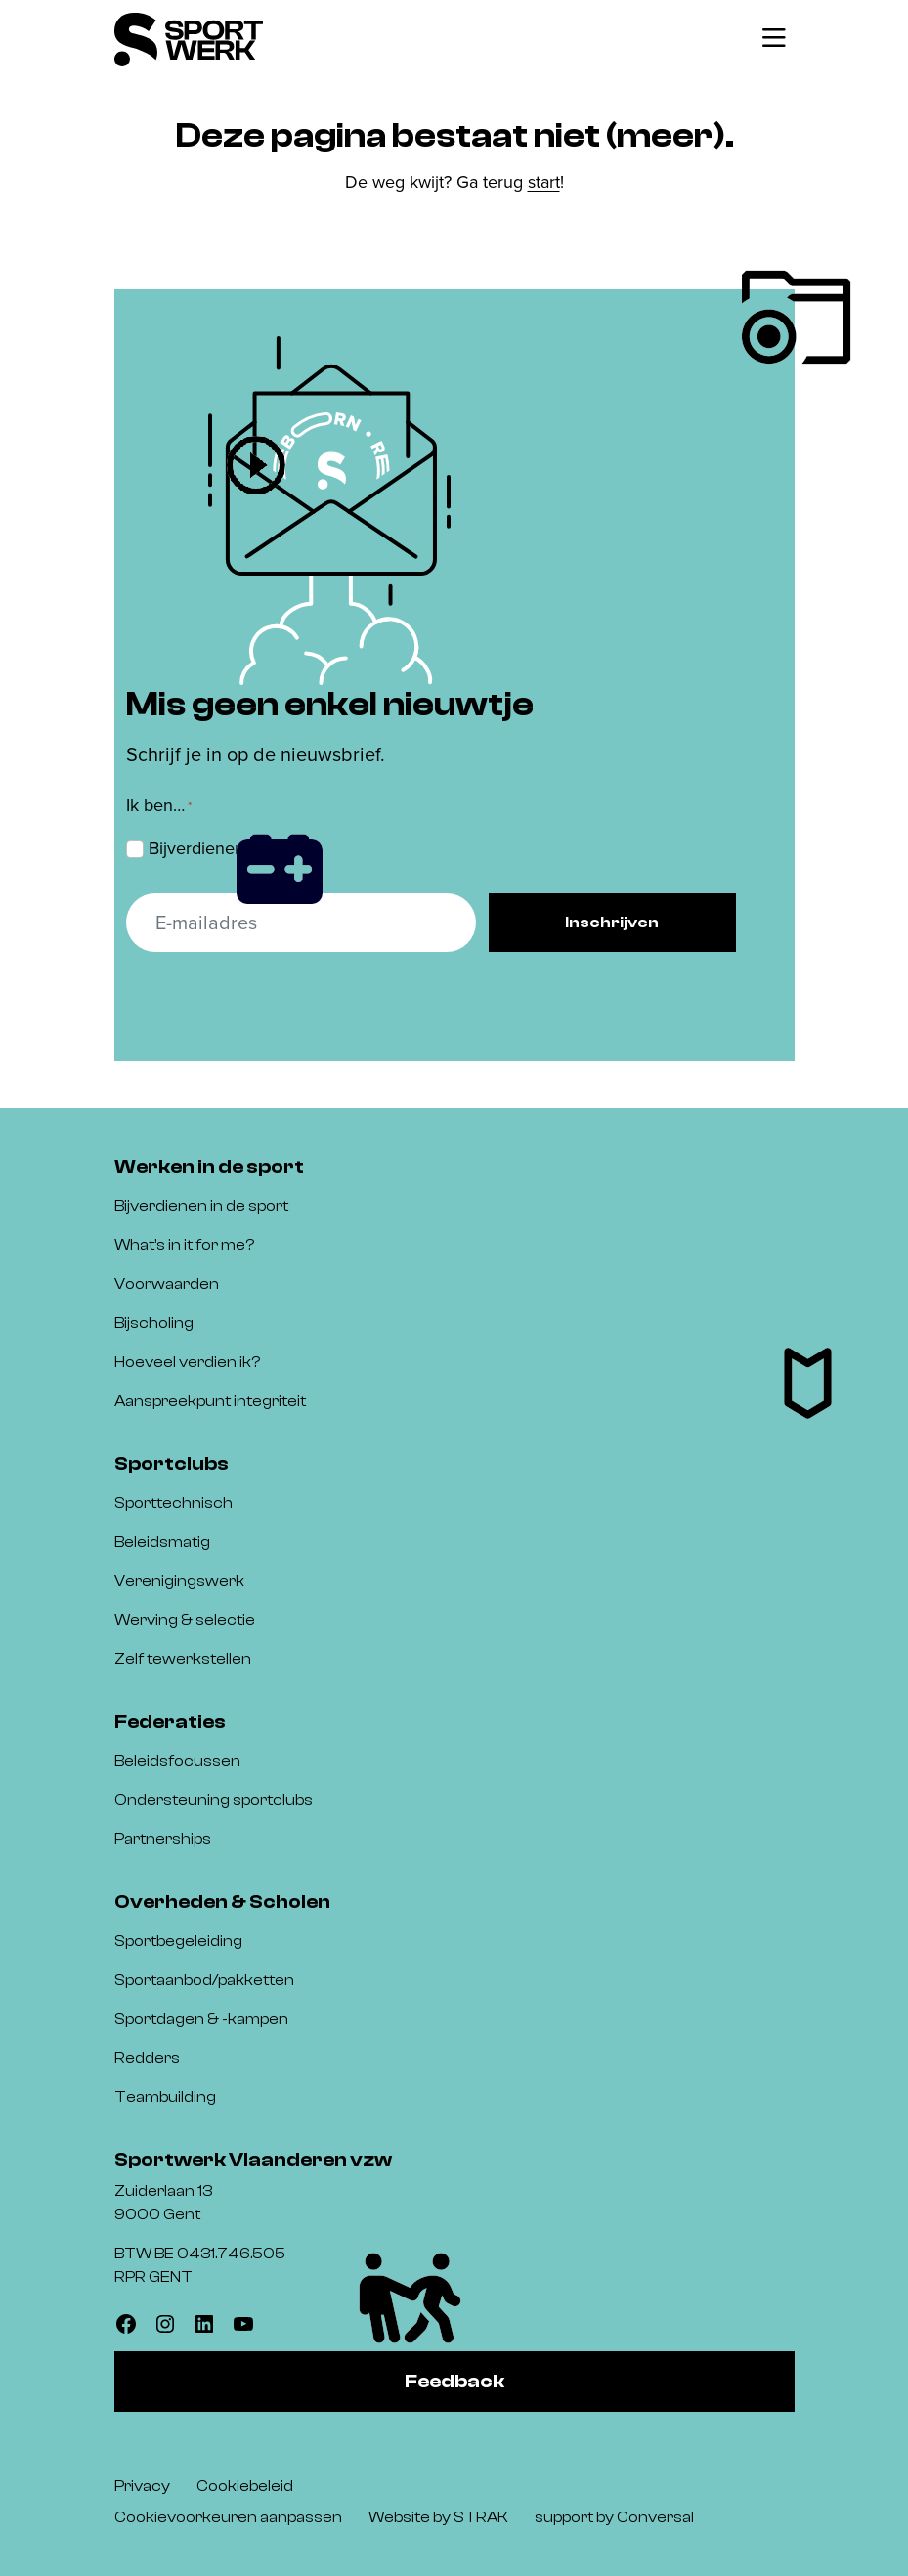 This screenshot has height=2576, width=908. What do you see at coordinates (410, 2297) in the screenshot?
I see `indicates evacuation or emergency exit in progress` at bounding box center [410, 2297].